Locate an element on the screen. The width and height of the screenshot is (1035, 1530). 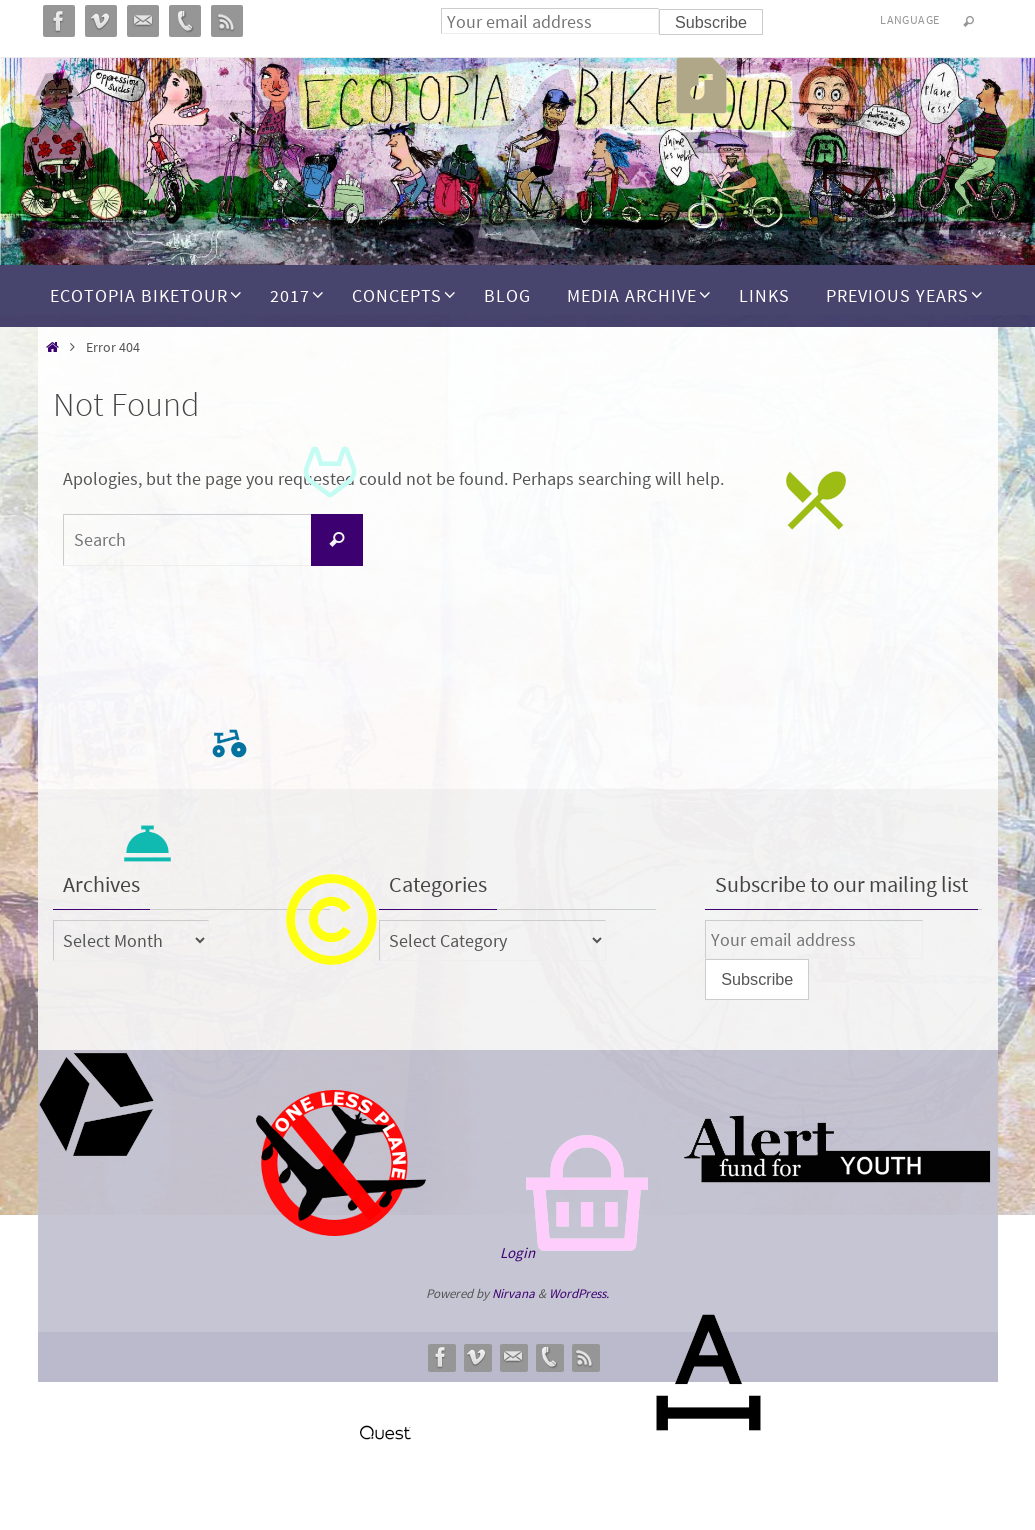
indicates copyrighted content is located at coordinates (331, 919).